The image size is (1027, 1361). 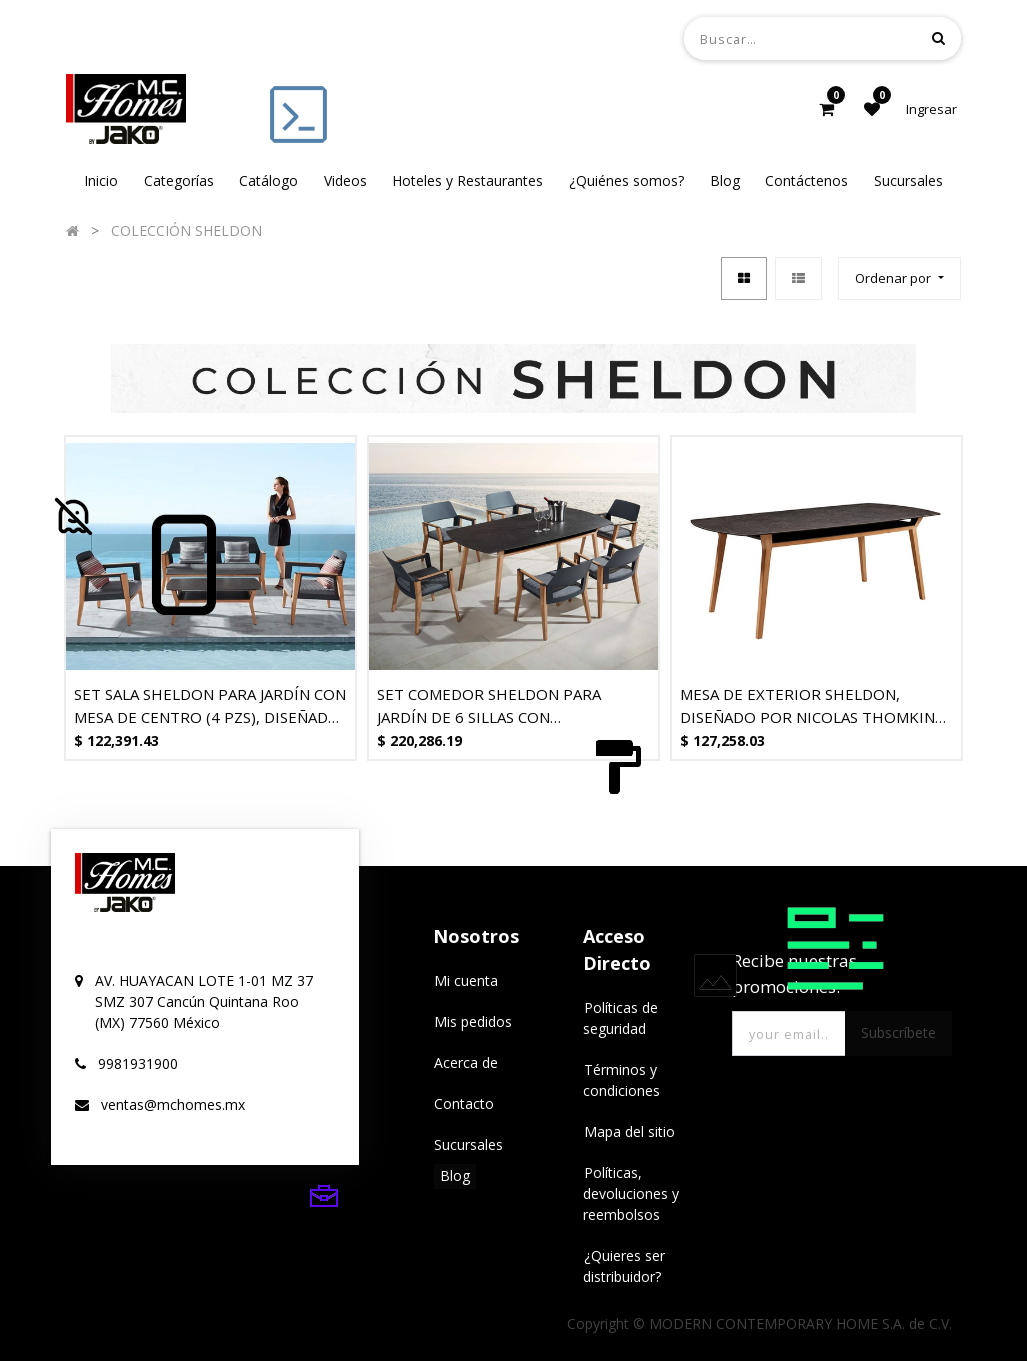 I want to click on access work or business-related files, so click(x=324, y=1197).